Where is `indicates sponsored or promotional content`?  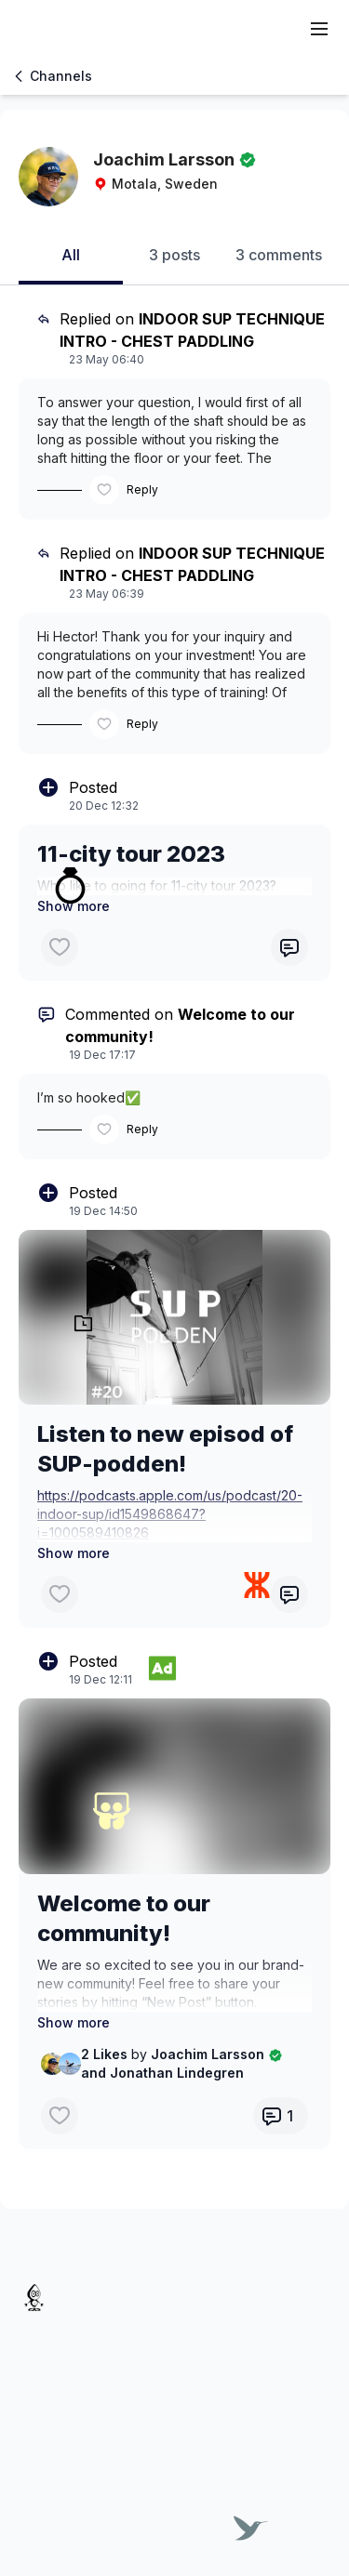
indicates sponsored or promotional content is located at coordinates (162, 1668).